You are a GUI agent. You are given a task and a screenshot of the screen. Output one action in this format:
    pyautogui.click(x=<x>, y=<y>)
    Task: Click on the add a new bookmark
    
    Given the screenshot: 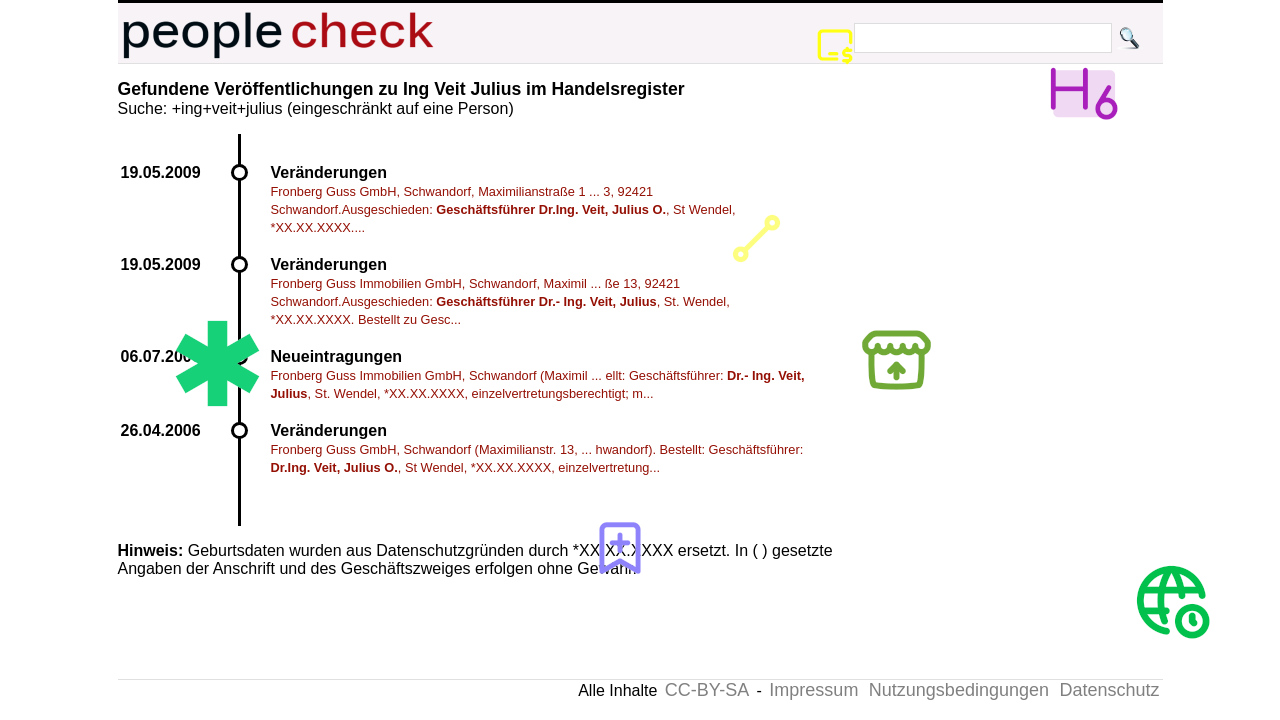 What is the action you would take?
    pyautogui.click(x=620, y=548)
    